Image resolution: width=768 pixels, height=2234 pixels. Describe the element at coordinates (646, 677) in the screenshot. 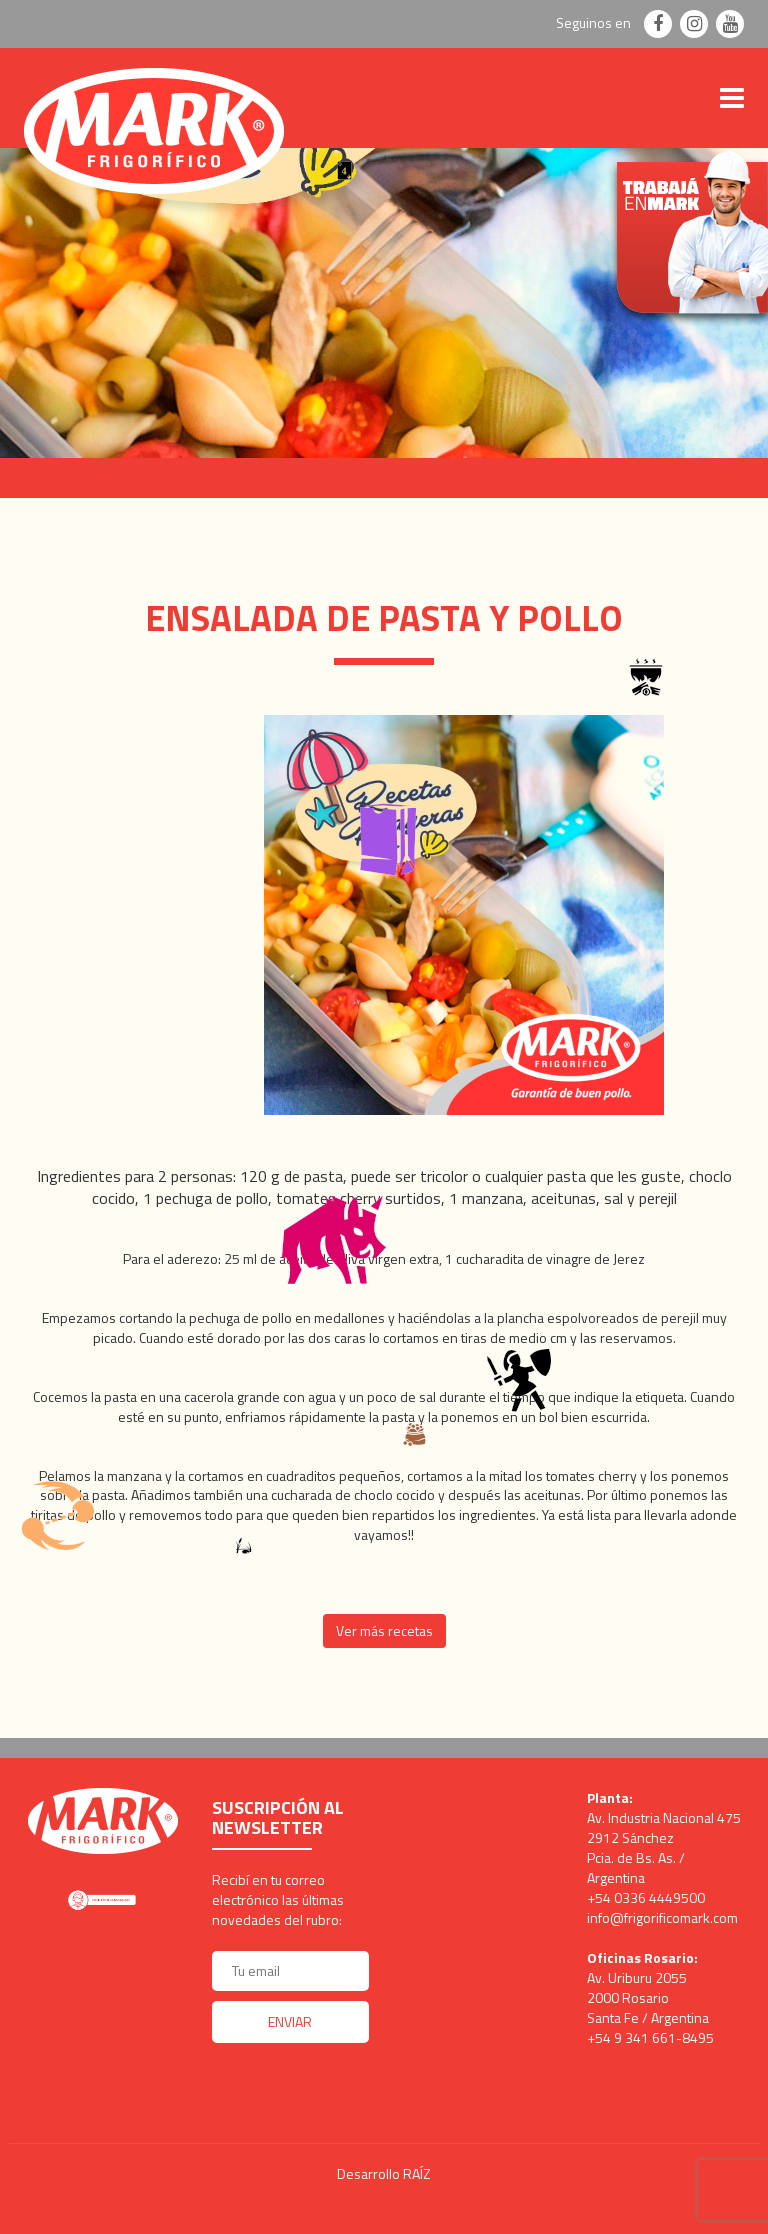

I see `access camp cooking or outdoor recipes` at that location.